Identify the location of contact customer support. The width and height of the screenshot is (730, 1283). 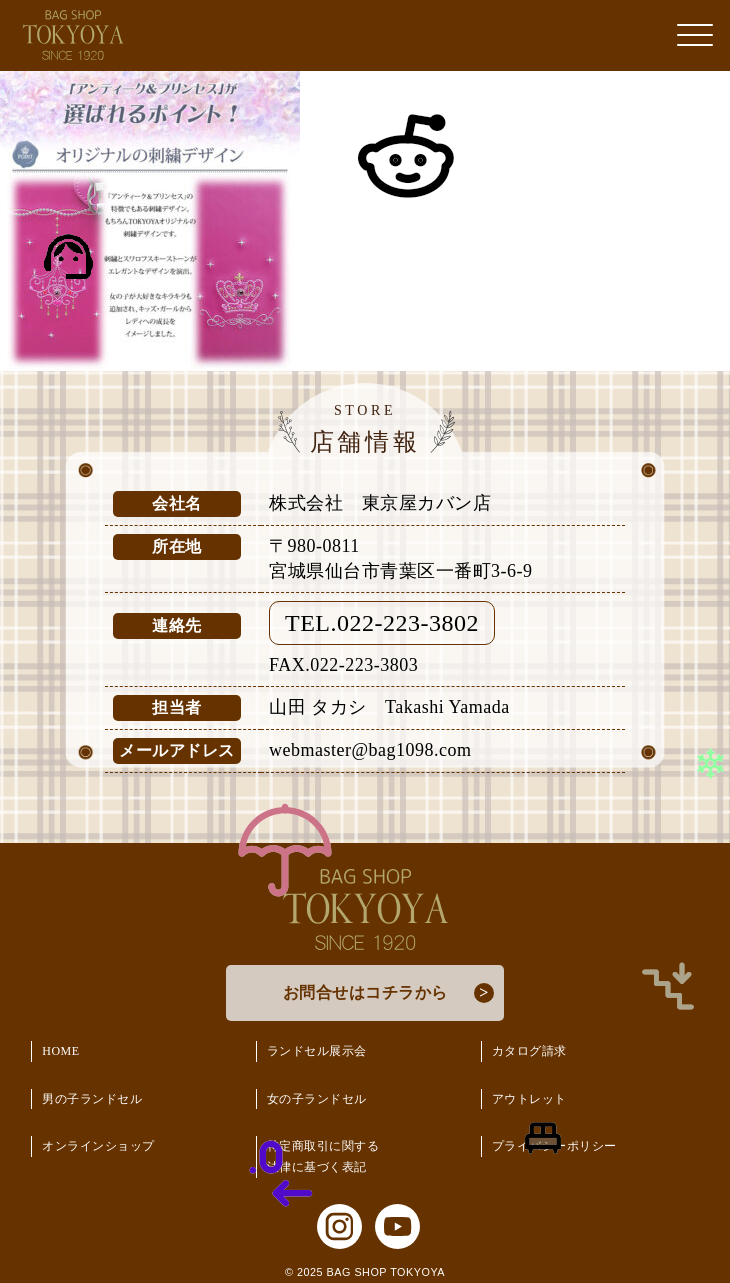
(68, 256).